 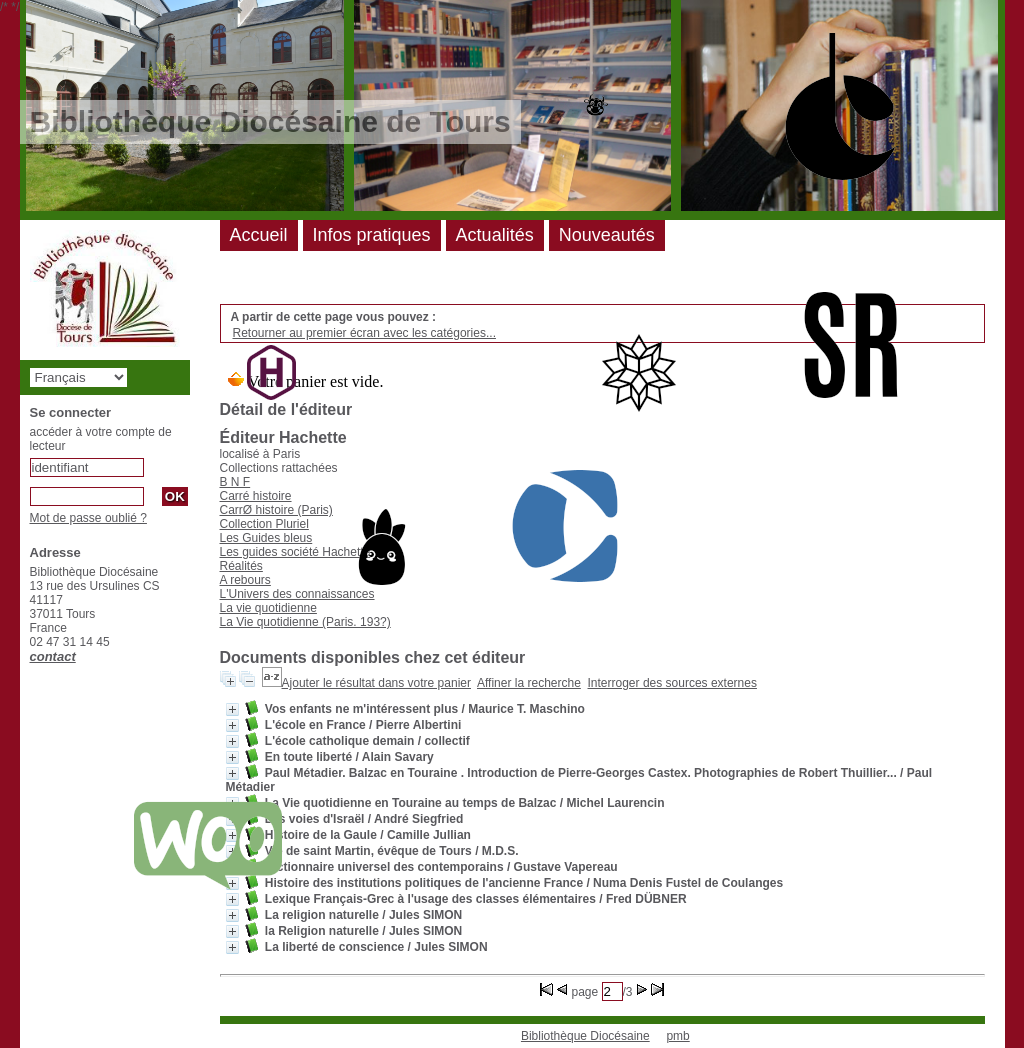 I want to click on WooCommerce logo - access your online store dashboard, so click(x=208, y=846).